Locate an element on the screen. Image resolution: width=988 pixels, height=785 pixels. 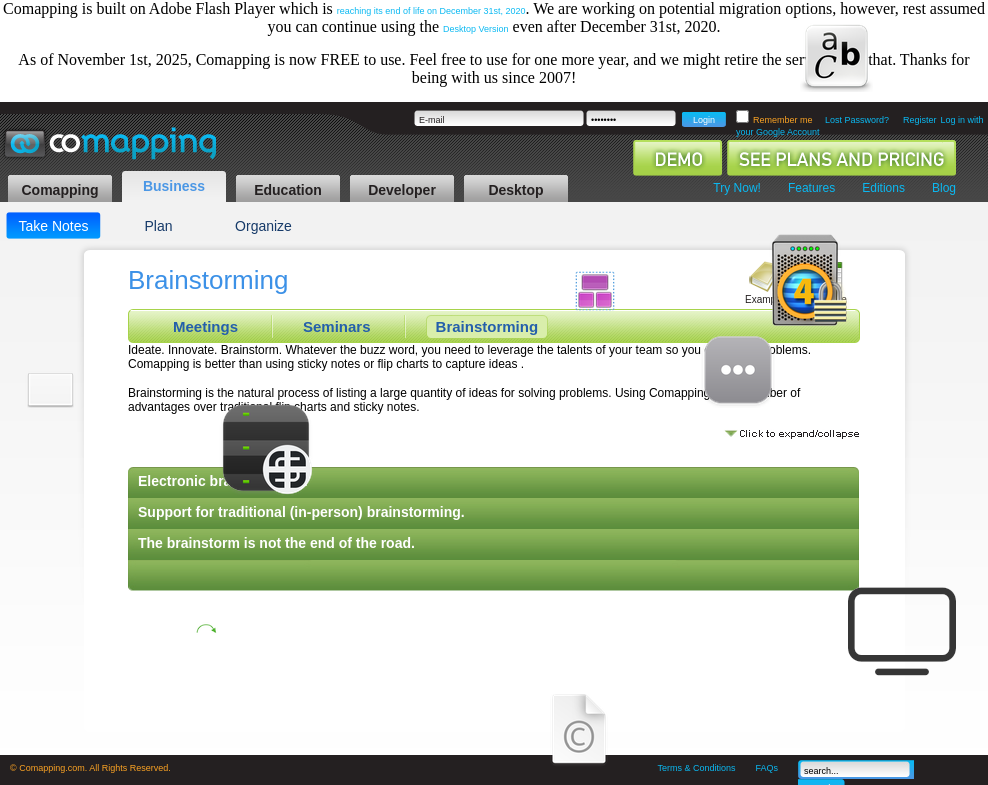
adjust font settings for your desktop is located at coordinates (836, 55).